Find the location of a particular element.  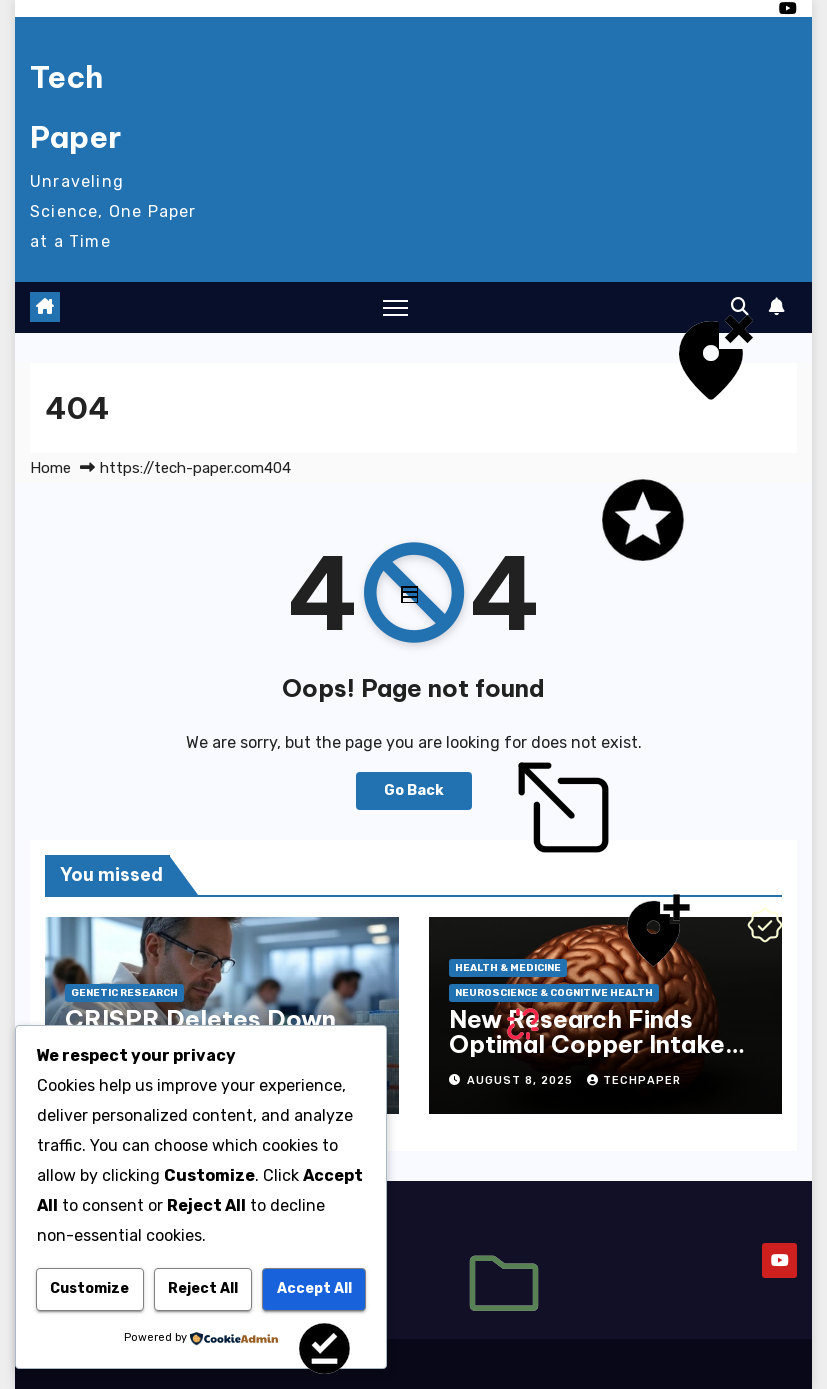

view data in table row format is located at coordinates (409, 594).